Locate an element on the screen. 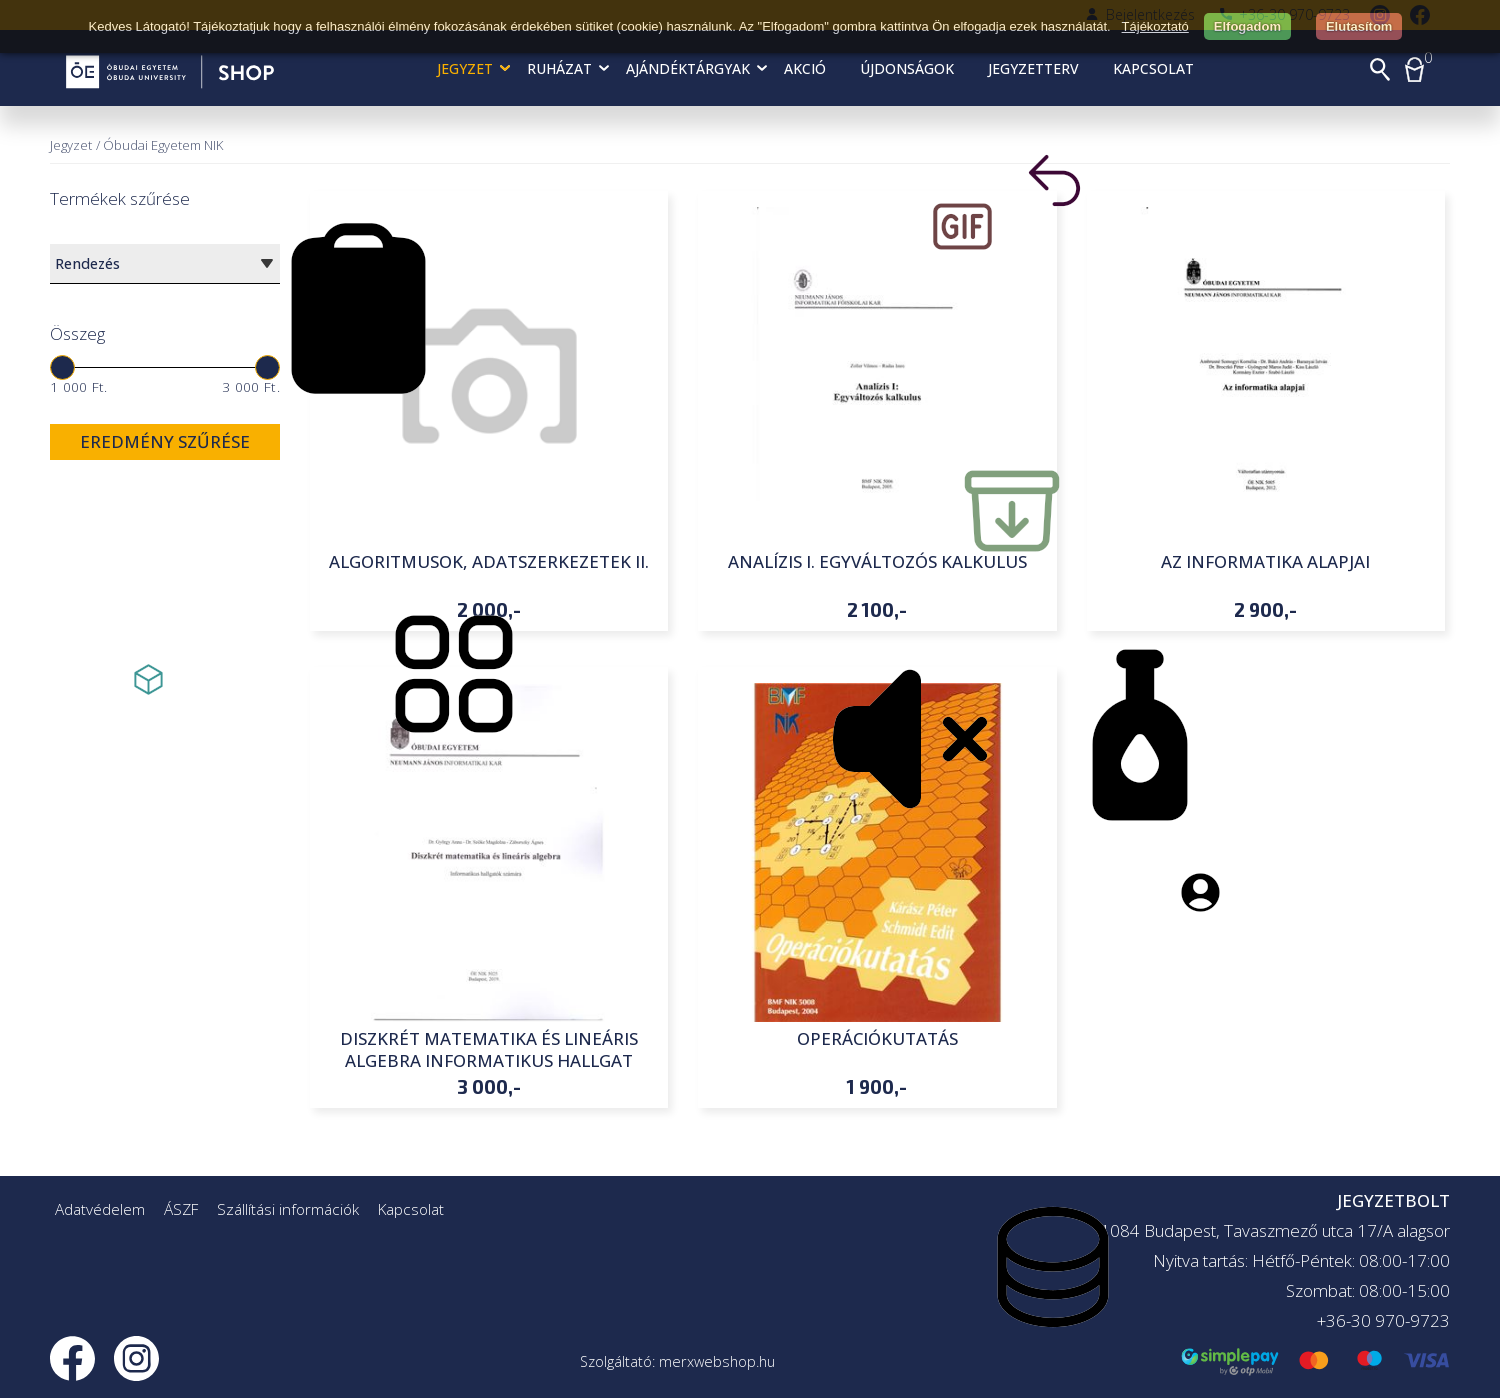 This screenshot has height=1398, width=1500. view 3D model or object is located at coordinates (148, 679).